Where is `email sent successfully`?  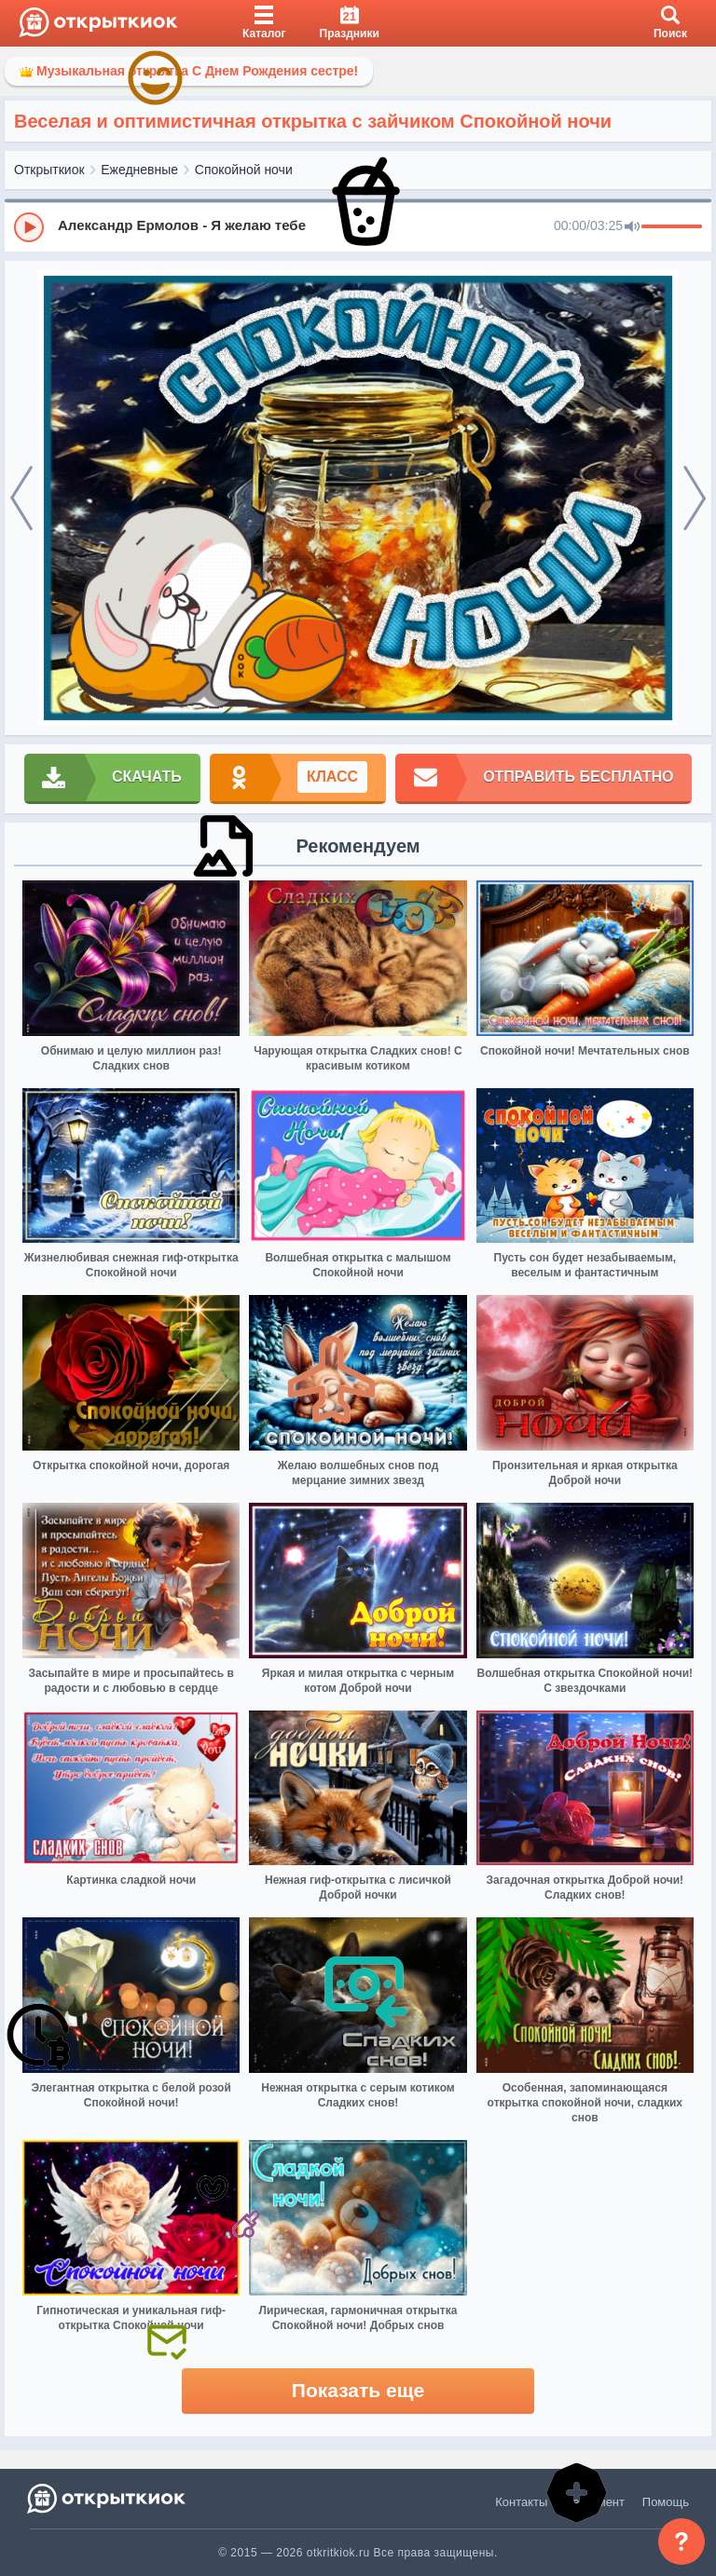 email sent successfully is located at coordinates (167, 2340).